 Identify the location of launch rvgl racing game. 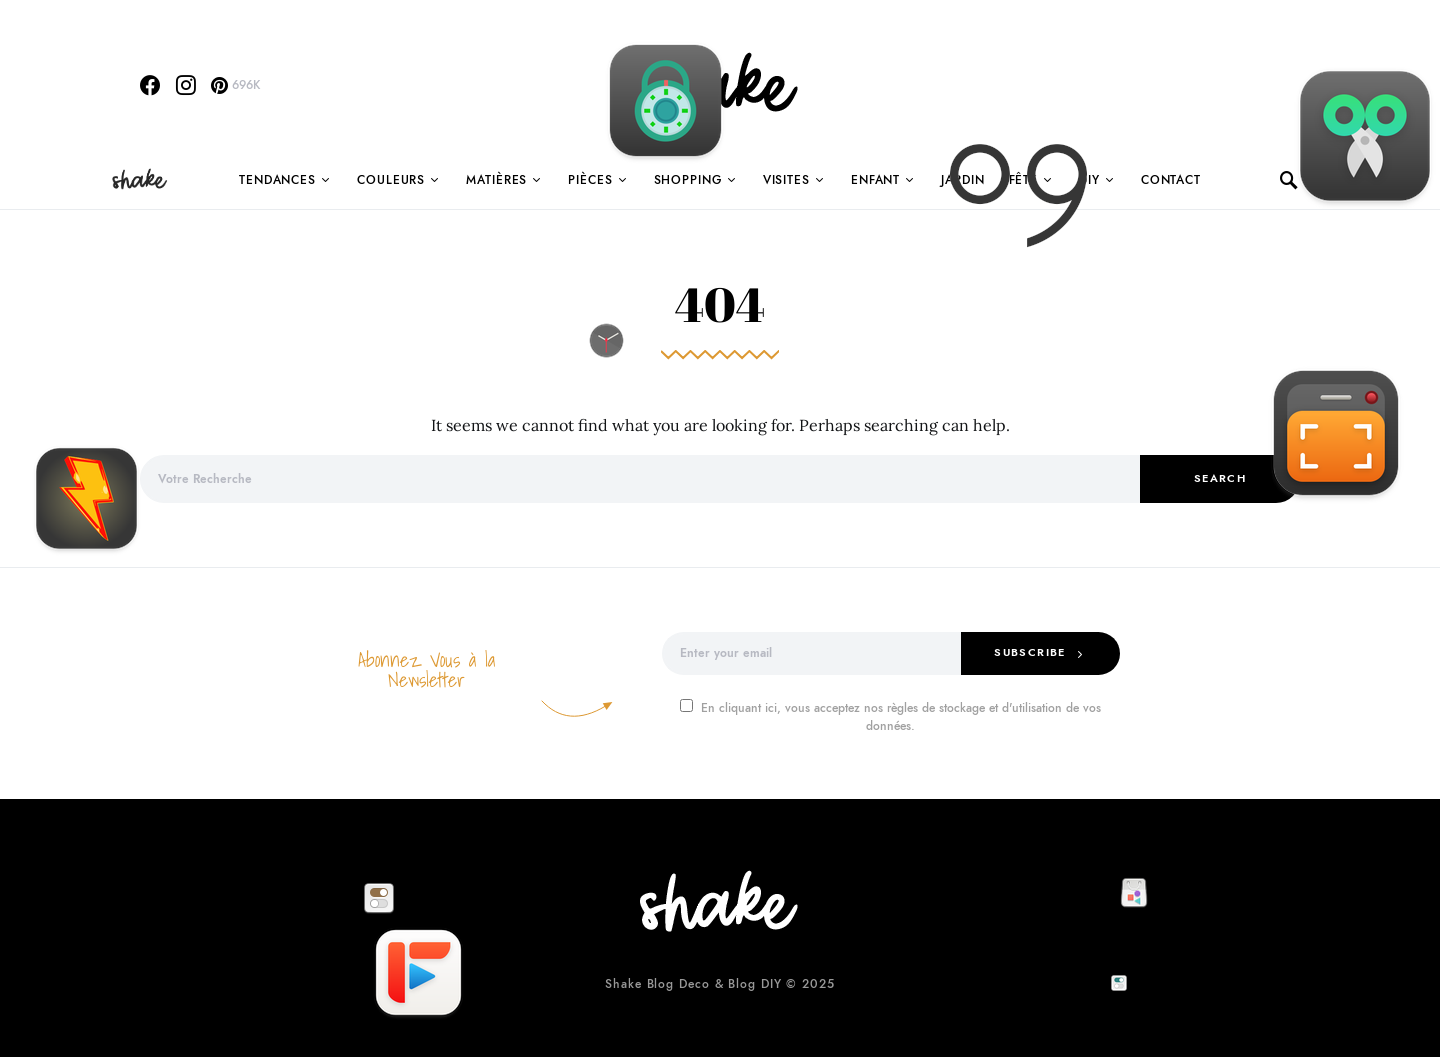
(86, 498).